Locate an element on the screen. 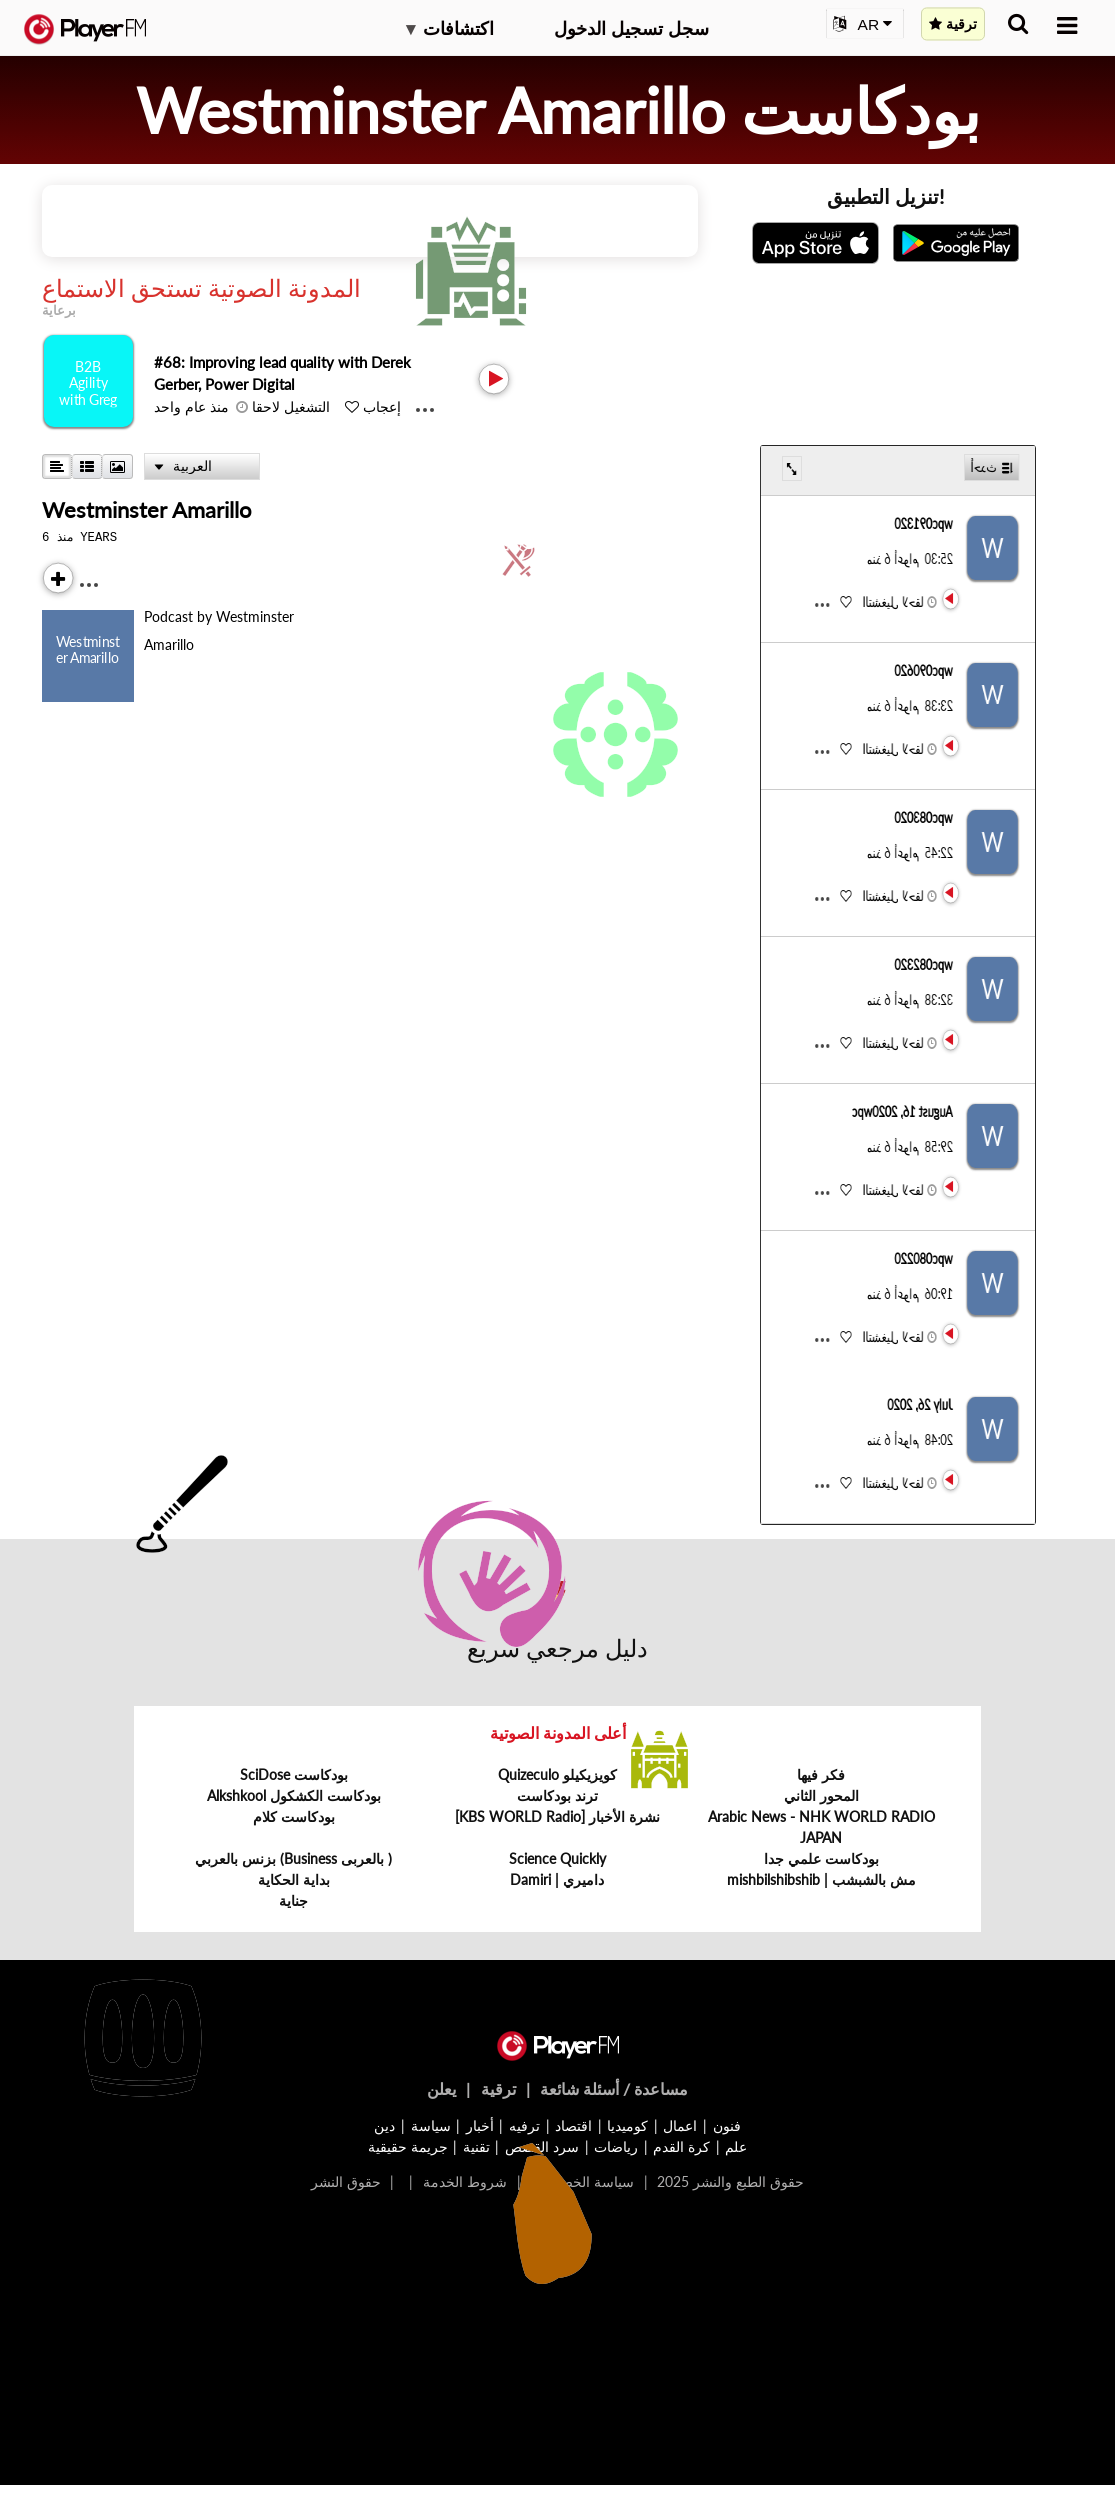 The height and width of the screenshot is (2506, 1115). access power generator controls is located at coordinates (471, 271).